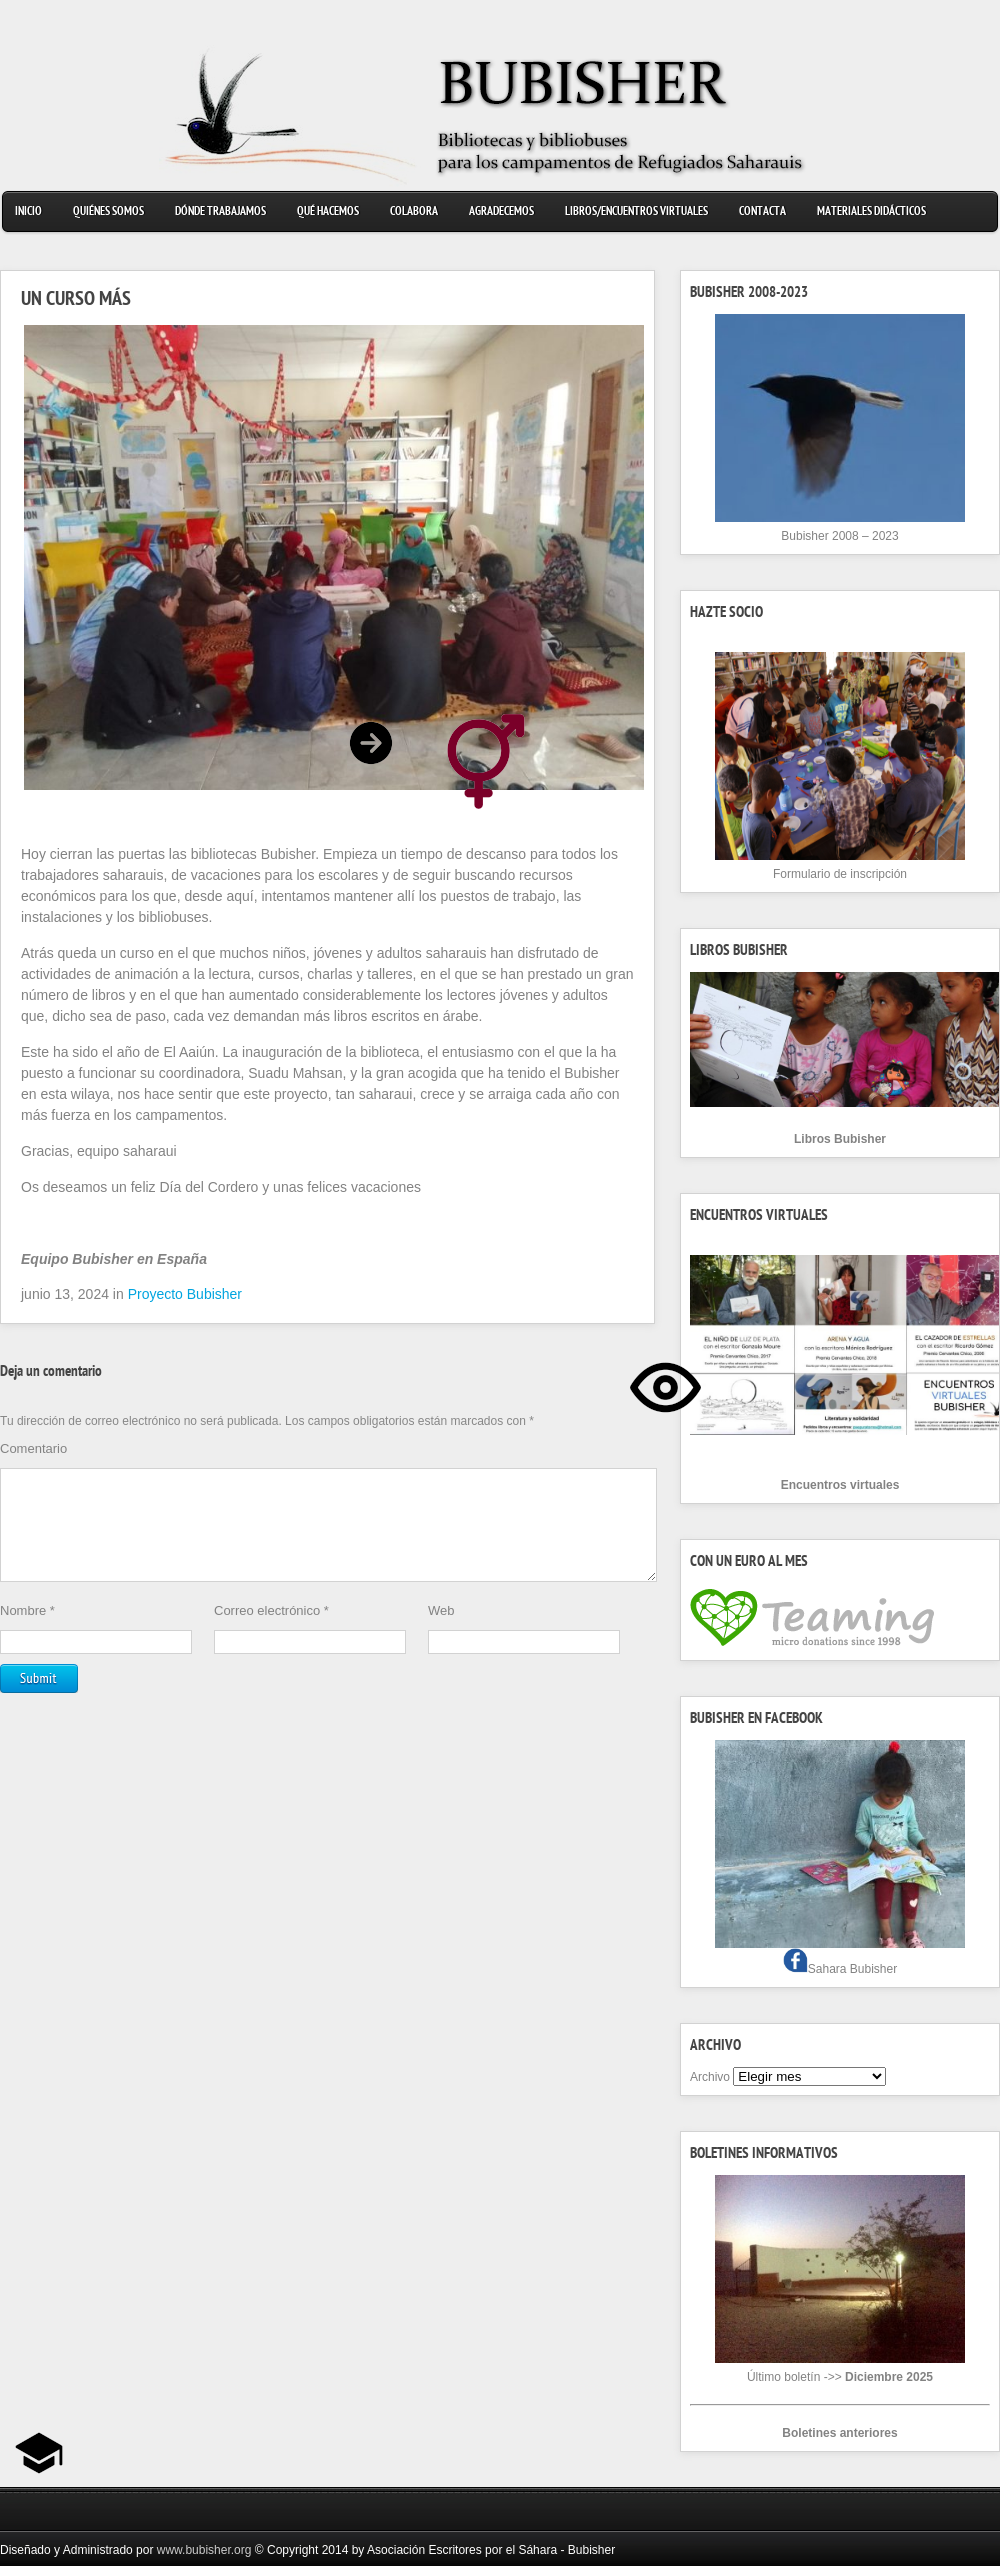 This screenshot has height=2566, width=1000. Describe the element at coordinates (371, 743) in the screenshot. I see `proceed to the next step or screen` at that location.